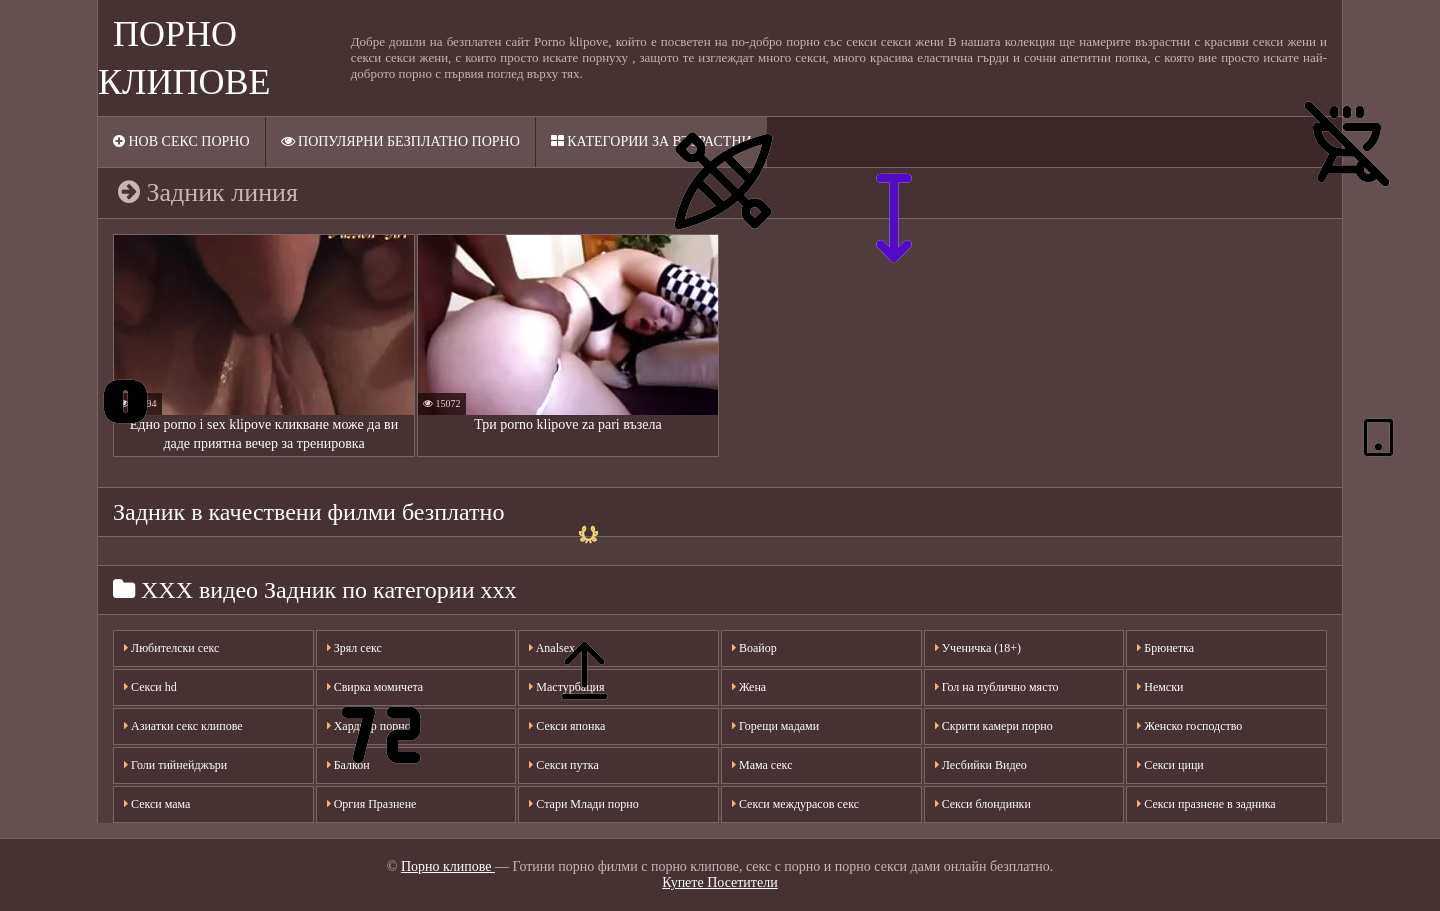  What do you see at coordinates (588, 534) in the screenshot?
I see `view achievements or awards` at bounding box center [588, 534].